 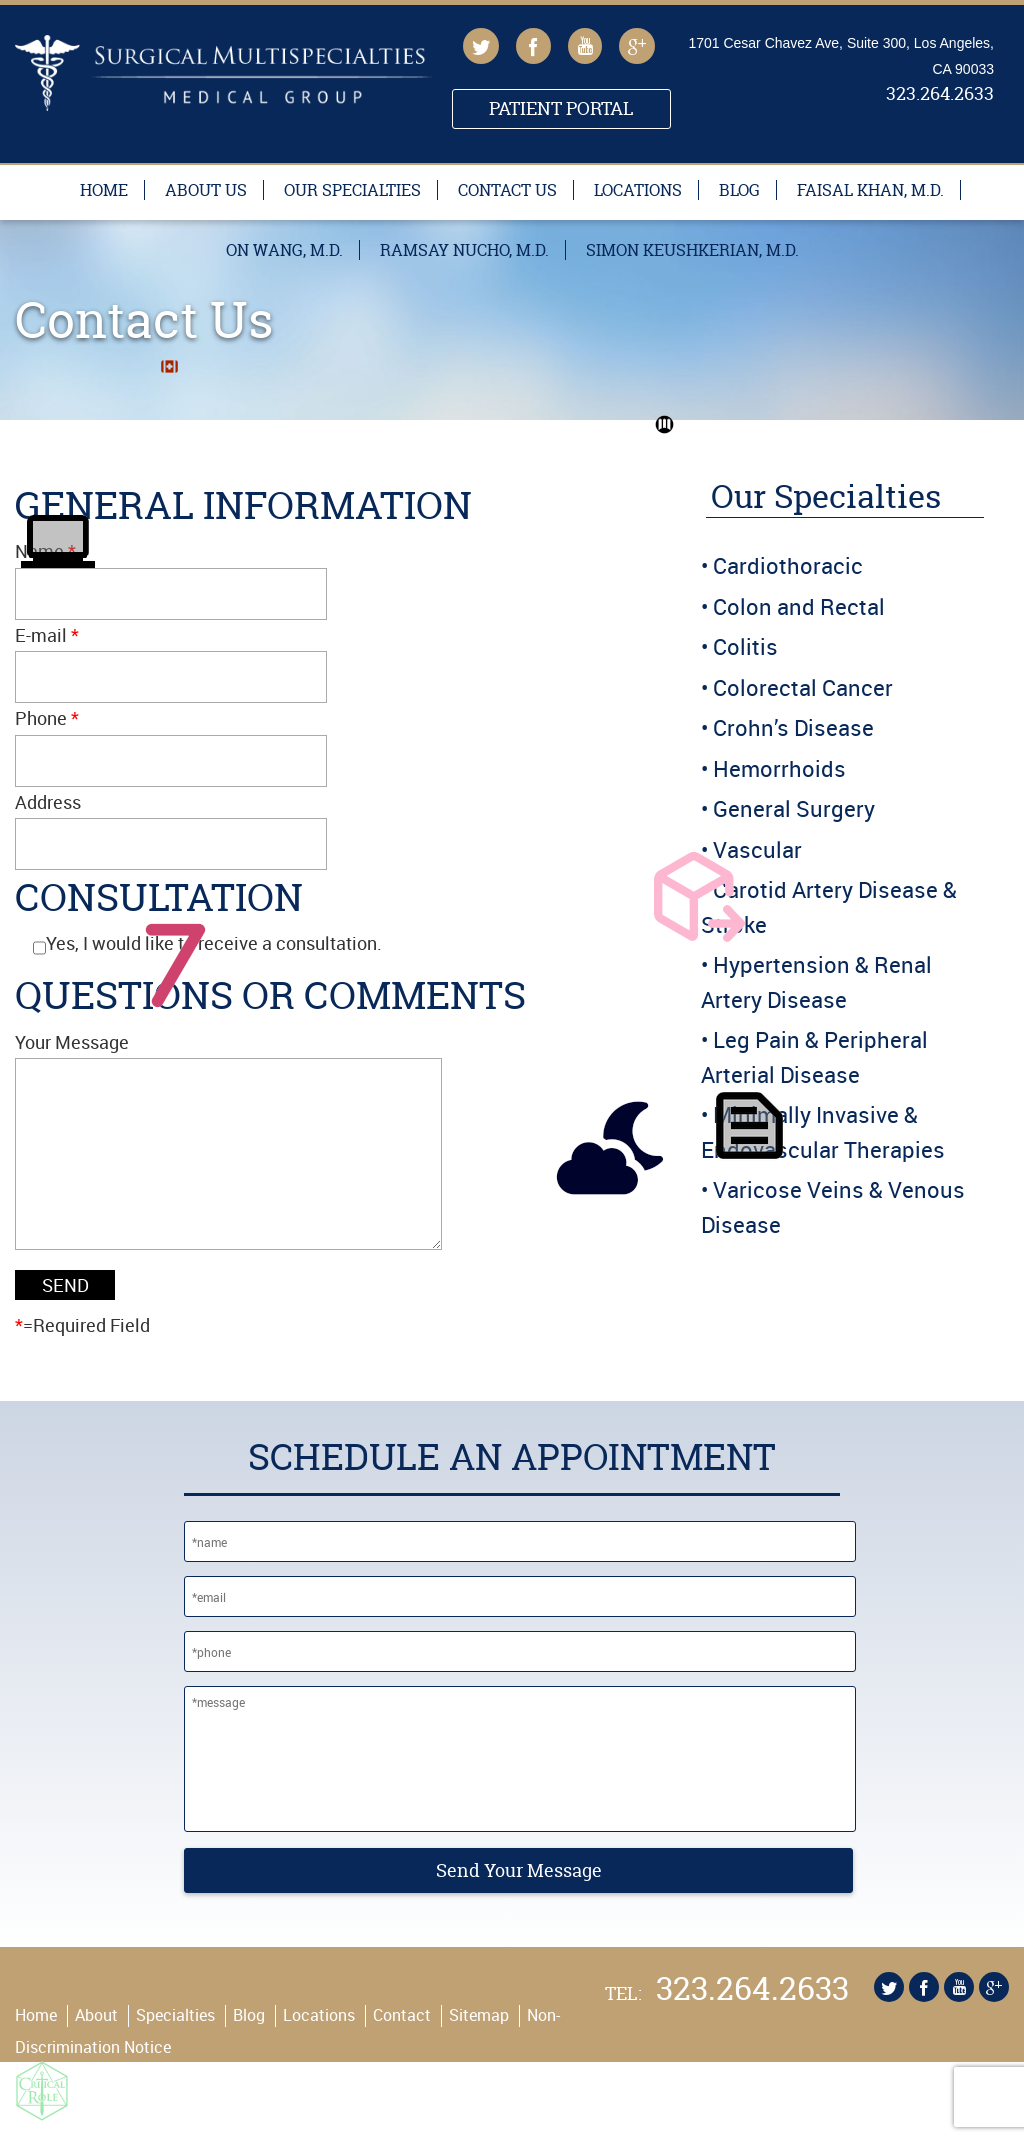 What do you see at coordinates (58, 543) in the screenshot?
I see `access windows laptop or PC settings` at bounding box center [58, 543].